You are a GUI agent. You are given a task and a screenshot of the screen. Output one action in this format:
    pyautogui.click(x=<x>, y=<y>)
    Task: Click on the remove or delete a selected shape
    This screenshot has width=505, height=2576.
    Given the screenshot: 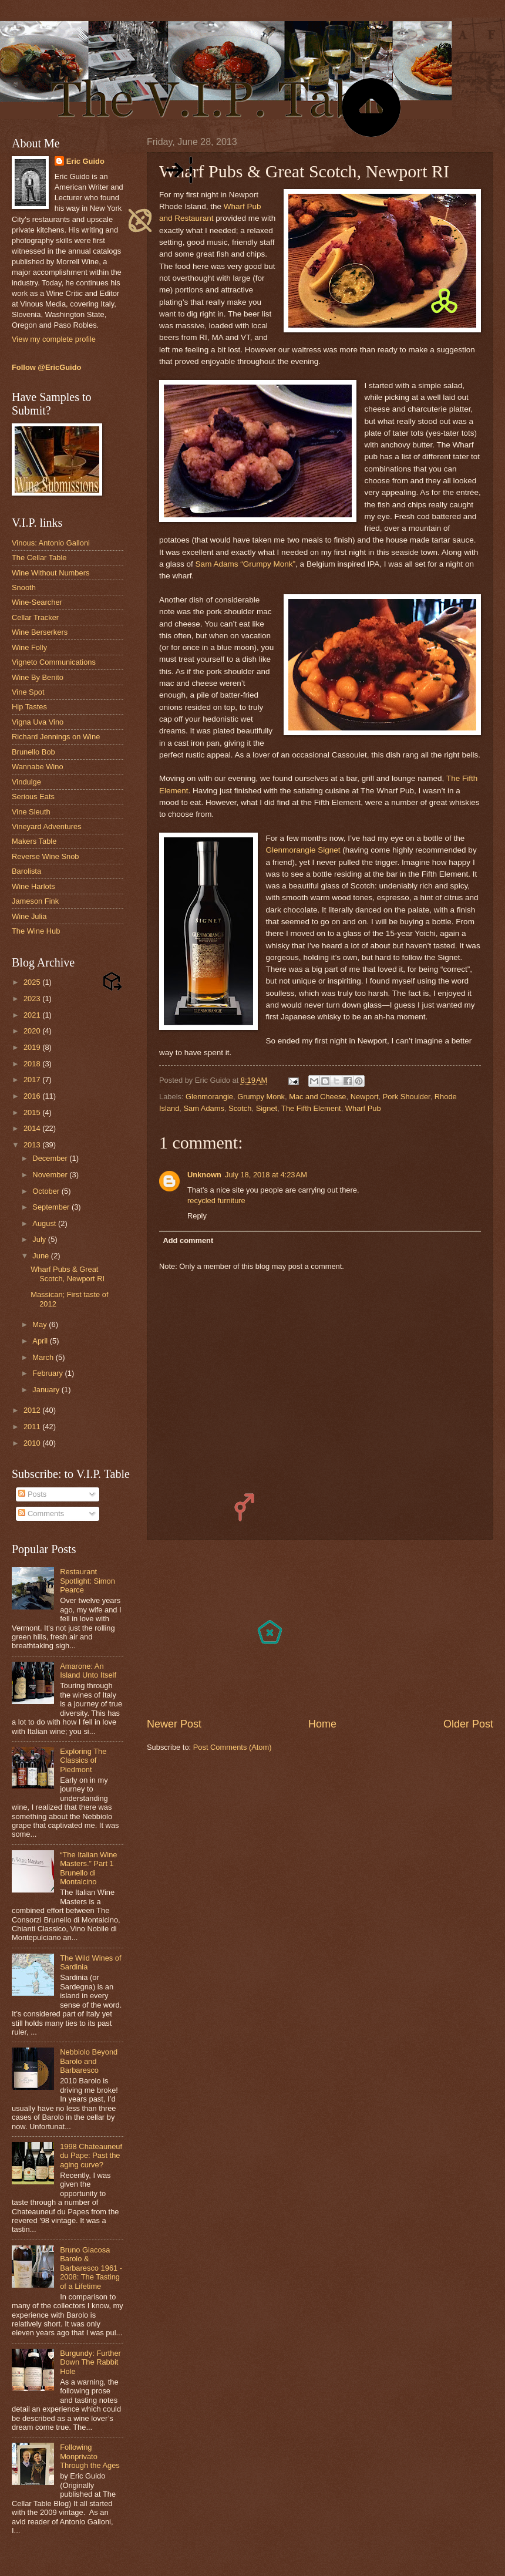 What is the action you would take?
    pyautogui.click(x=270, y=1632)
    